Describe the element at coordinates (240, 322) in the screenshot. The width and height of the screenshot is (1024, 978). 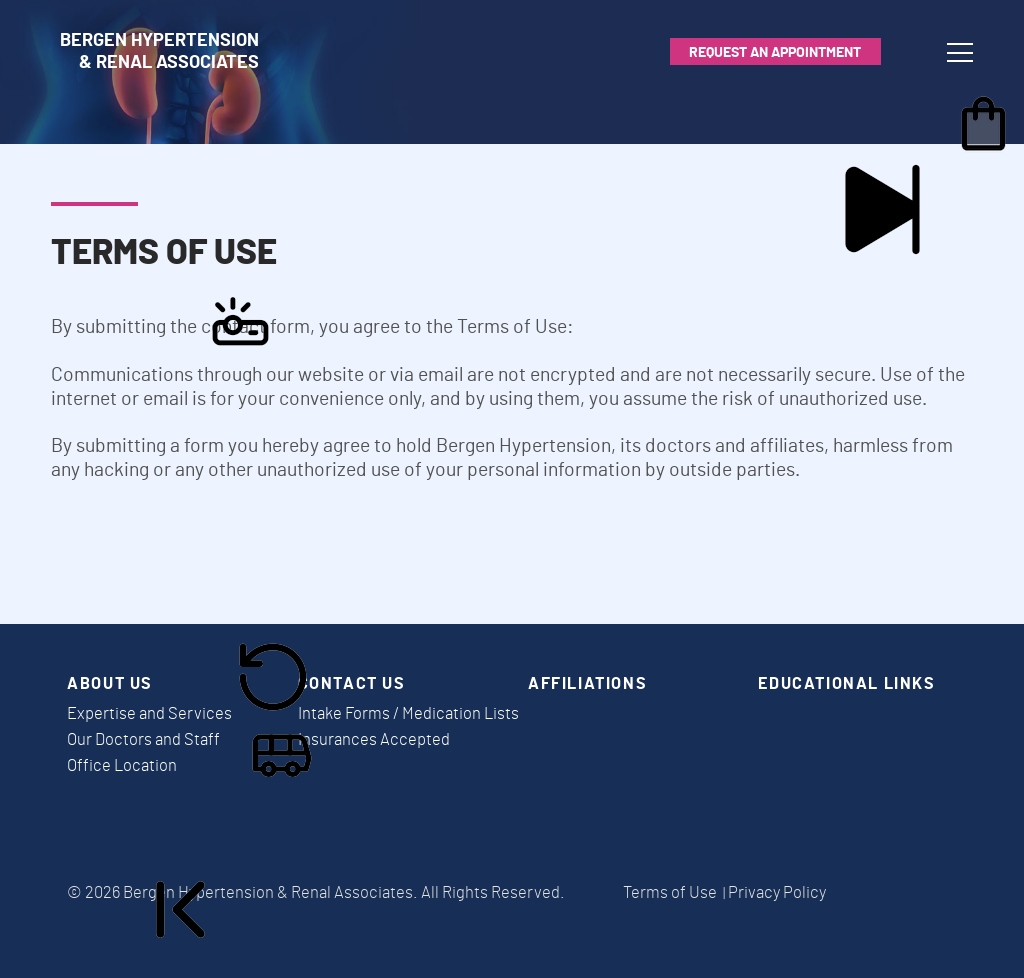
I see `connect to a projector or external display` at that location.